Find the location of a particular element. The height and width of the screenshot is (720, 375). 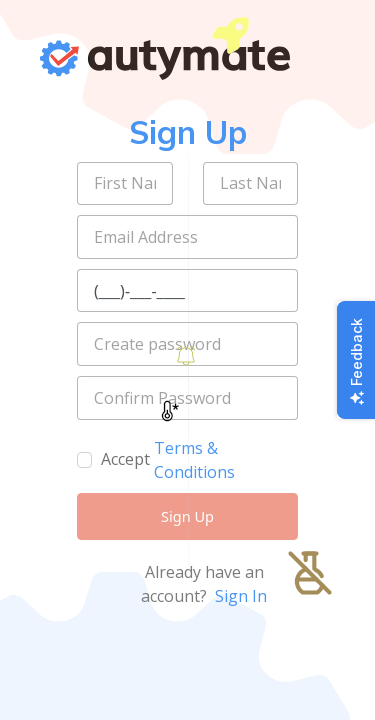

launch or deploy an application is located at coordinates (232, 34).